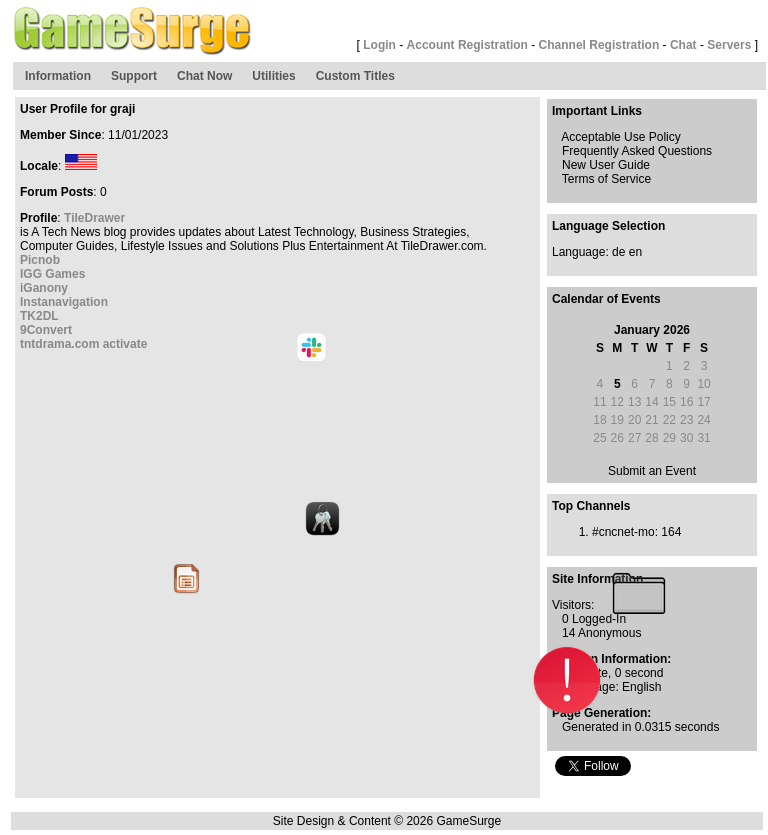 Image resolution: width=768 pixels, height=835 pixels. What do you see at coordinates (567, 680) in the screenshot?
I see `indicates a warning or important alert message` at bounding box center [567, 680].